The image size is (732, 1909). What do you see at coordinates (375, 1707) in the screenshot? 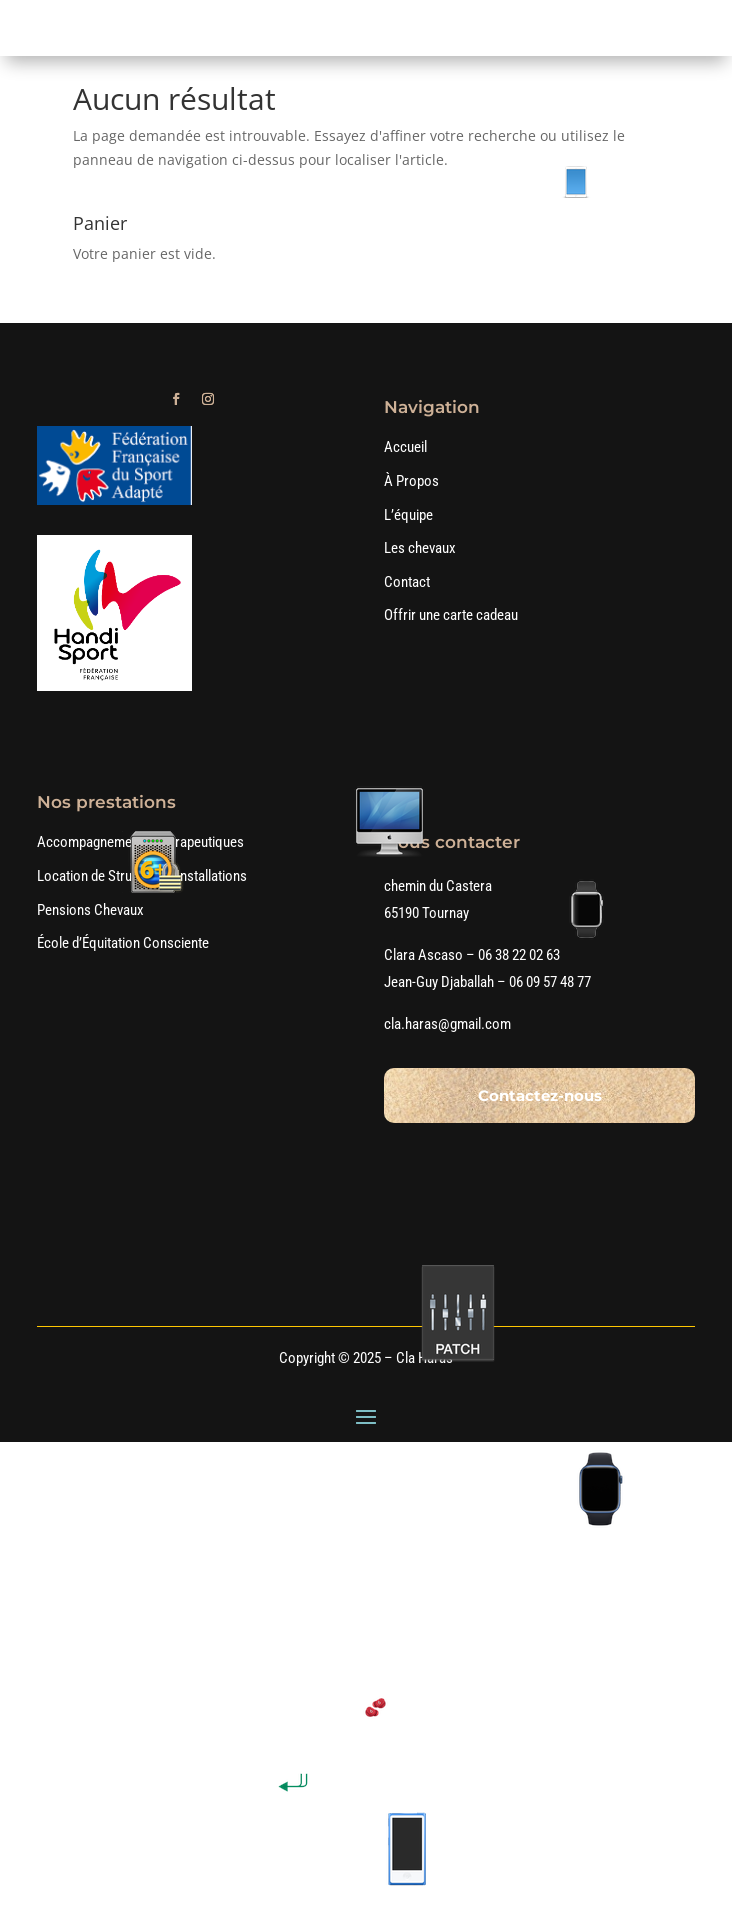
I see `beats wireless earbuds - disconnected or unavailable` at bounding box center [375, 1707].